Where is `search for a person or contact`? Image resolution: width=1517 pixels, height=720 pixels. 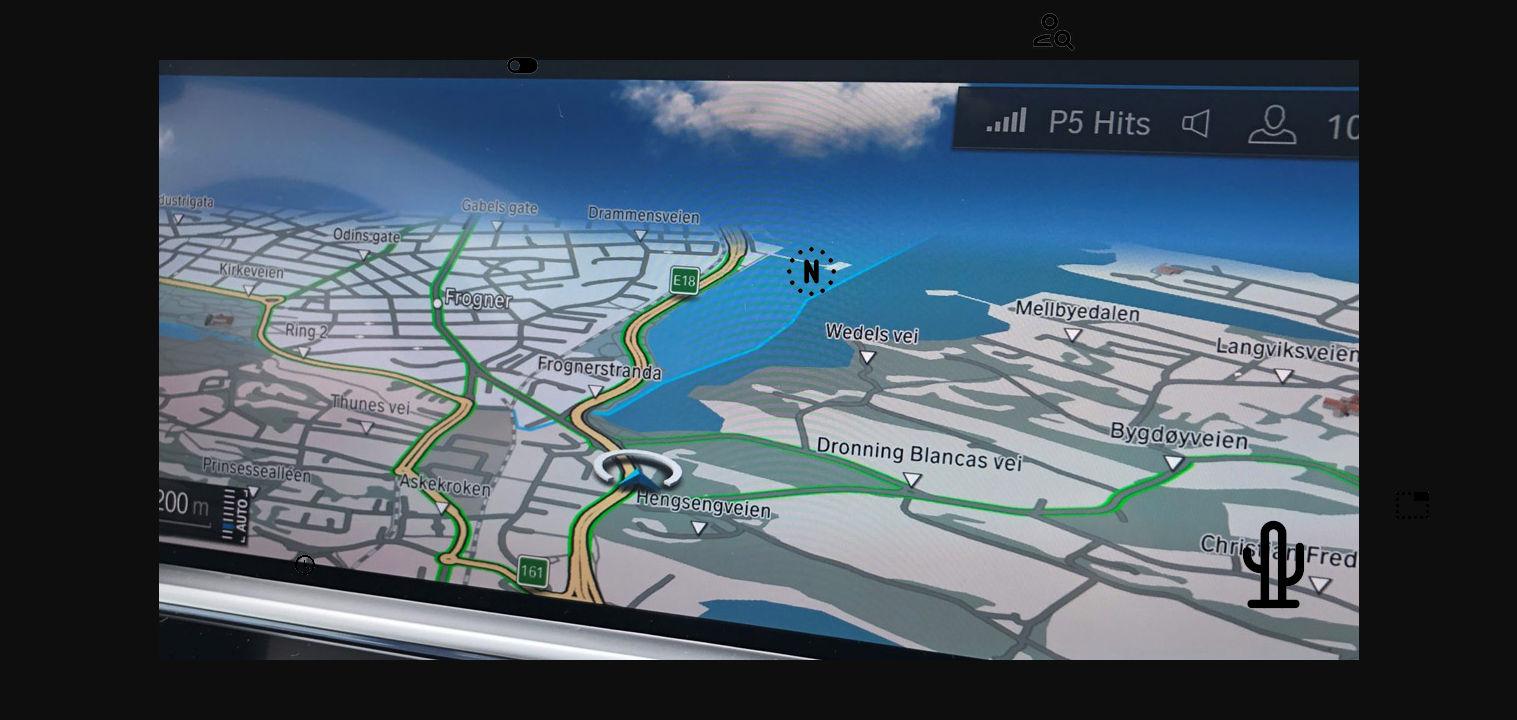 search for a person or contact is located at coordinates (1054, 30).